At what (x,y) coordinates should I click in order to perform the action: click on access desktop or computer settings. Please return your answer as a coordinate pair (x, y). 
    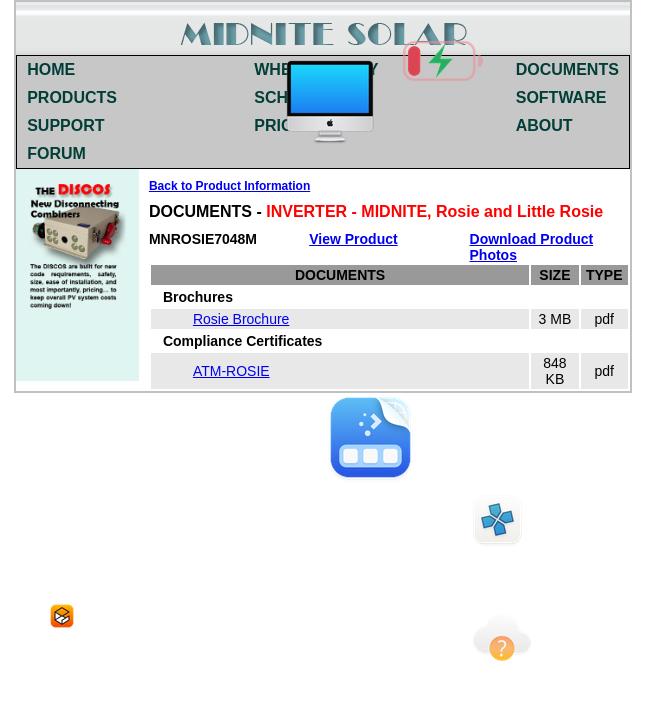
    Looking at the image, I should click on (330, 102).